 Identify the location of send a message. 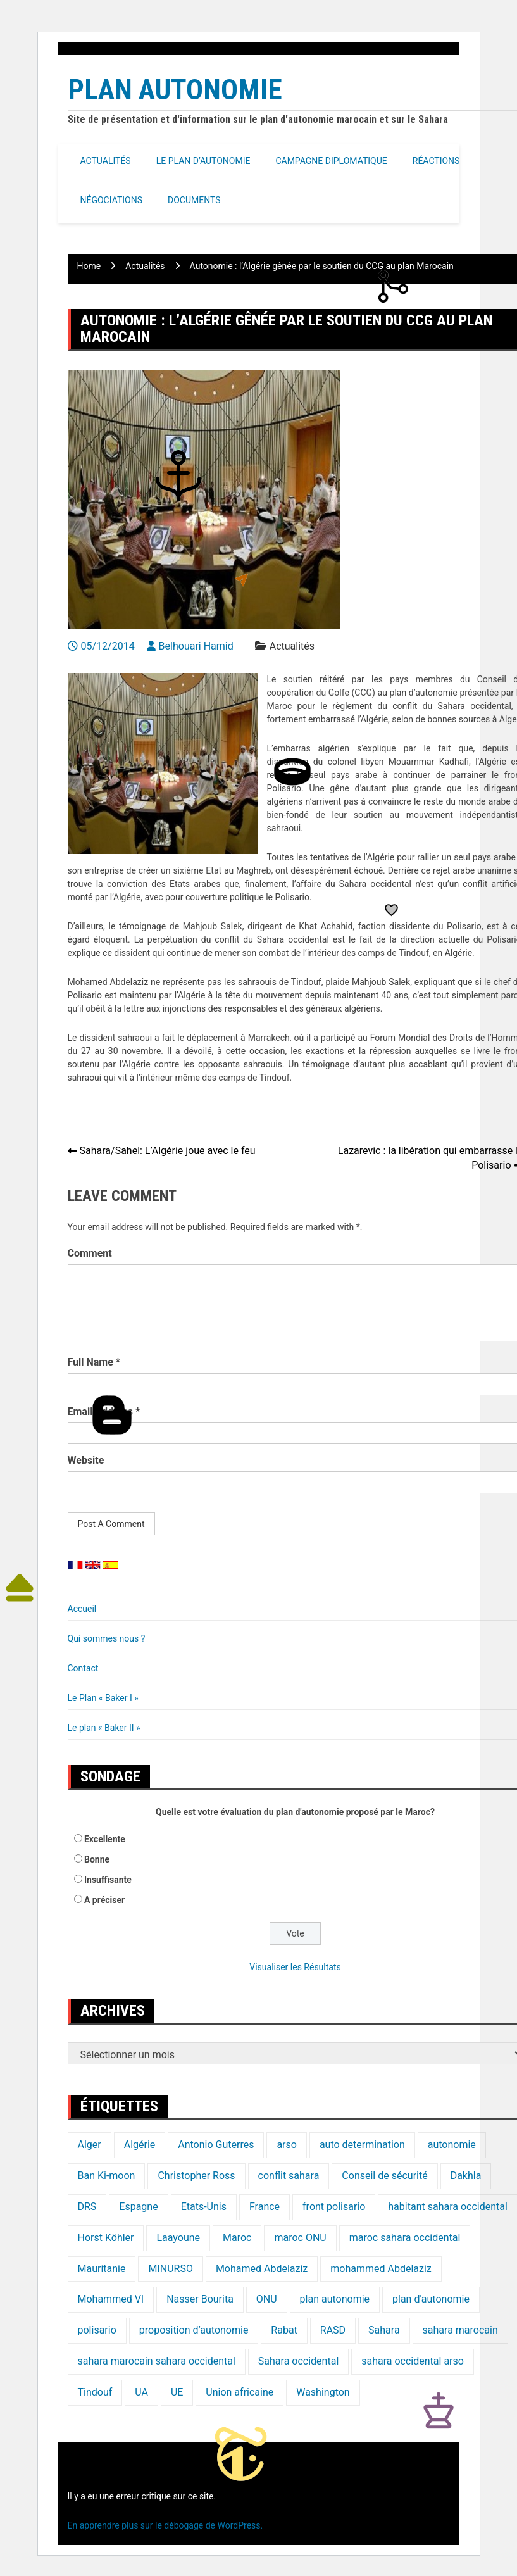
(241, 580).